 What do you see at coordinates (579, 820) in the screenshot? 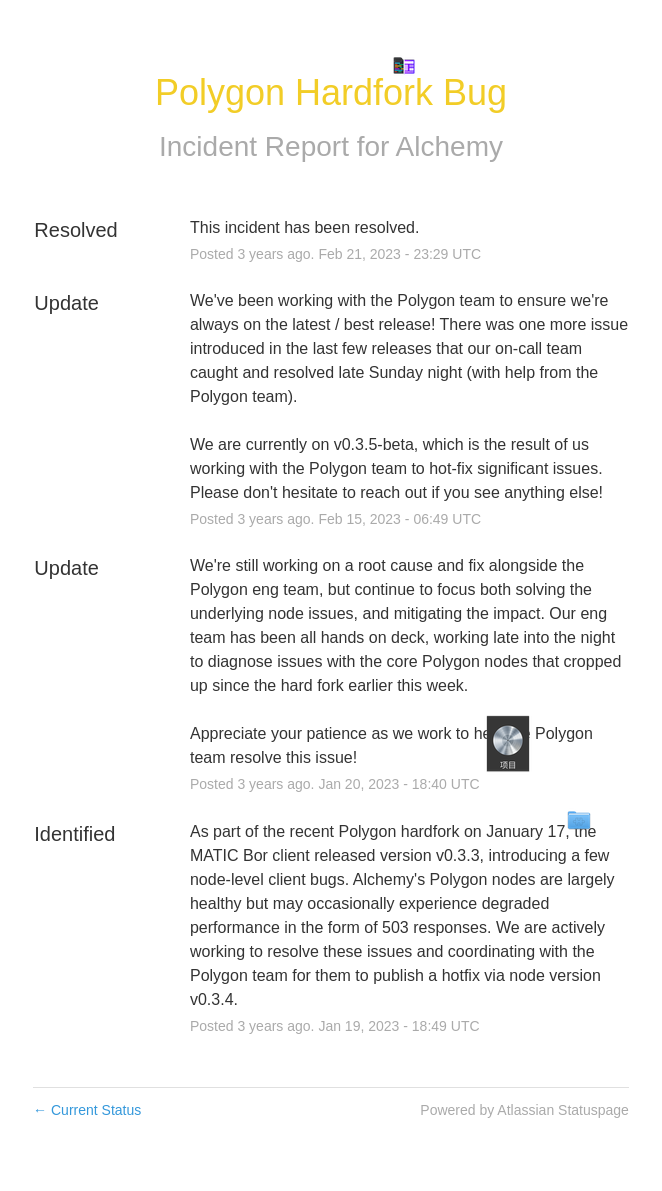
I see `folder containing rapidweaver source files or plugins` at bounding box center [579, 820].